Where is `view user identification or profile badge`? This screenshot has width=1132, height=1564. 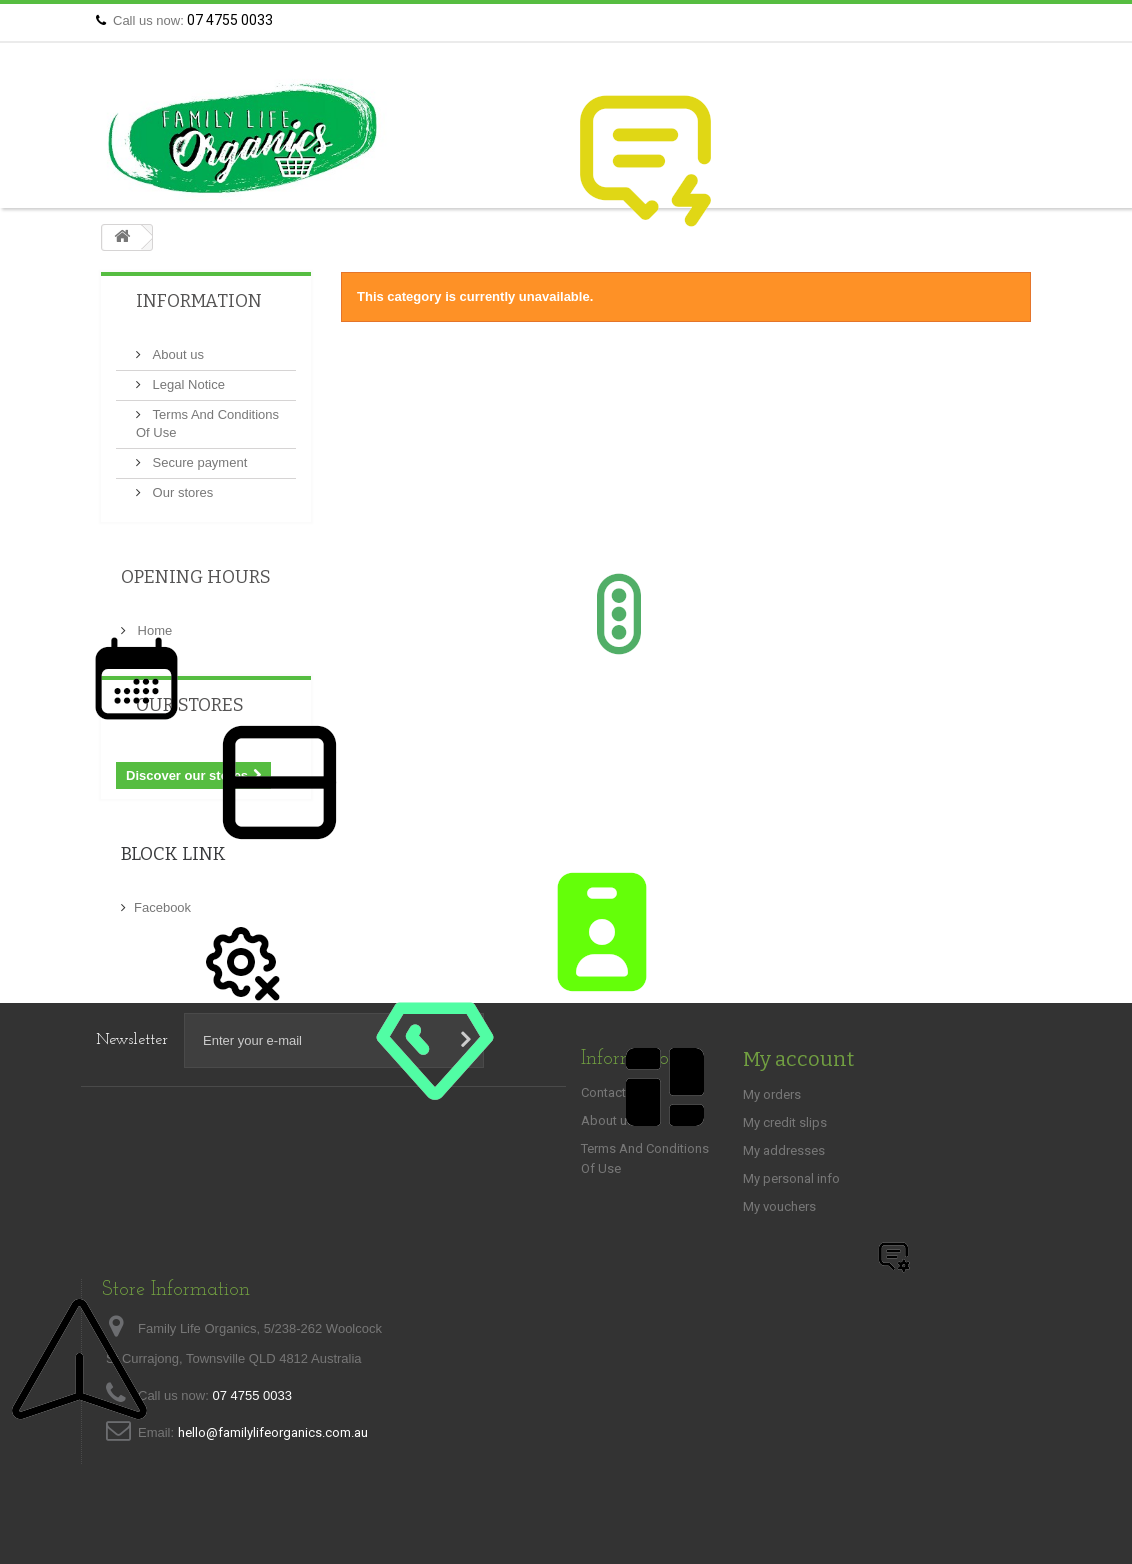
view user identification or profile badge is located at coordinates (602, 932).